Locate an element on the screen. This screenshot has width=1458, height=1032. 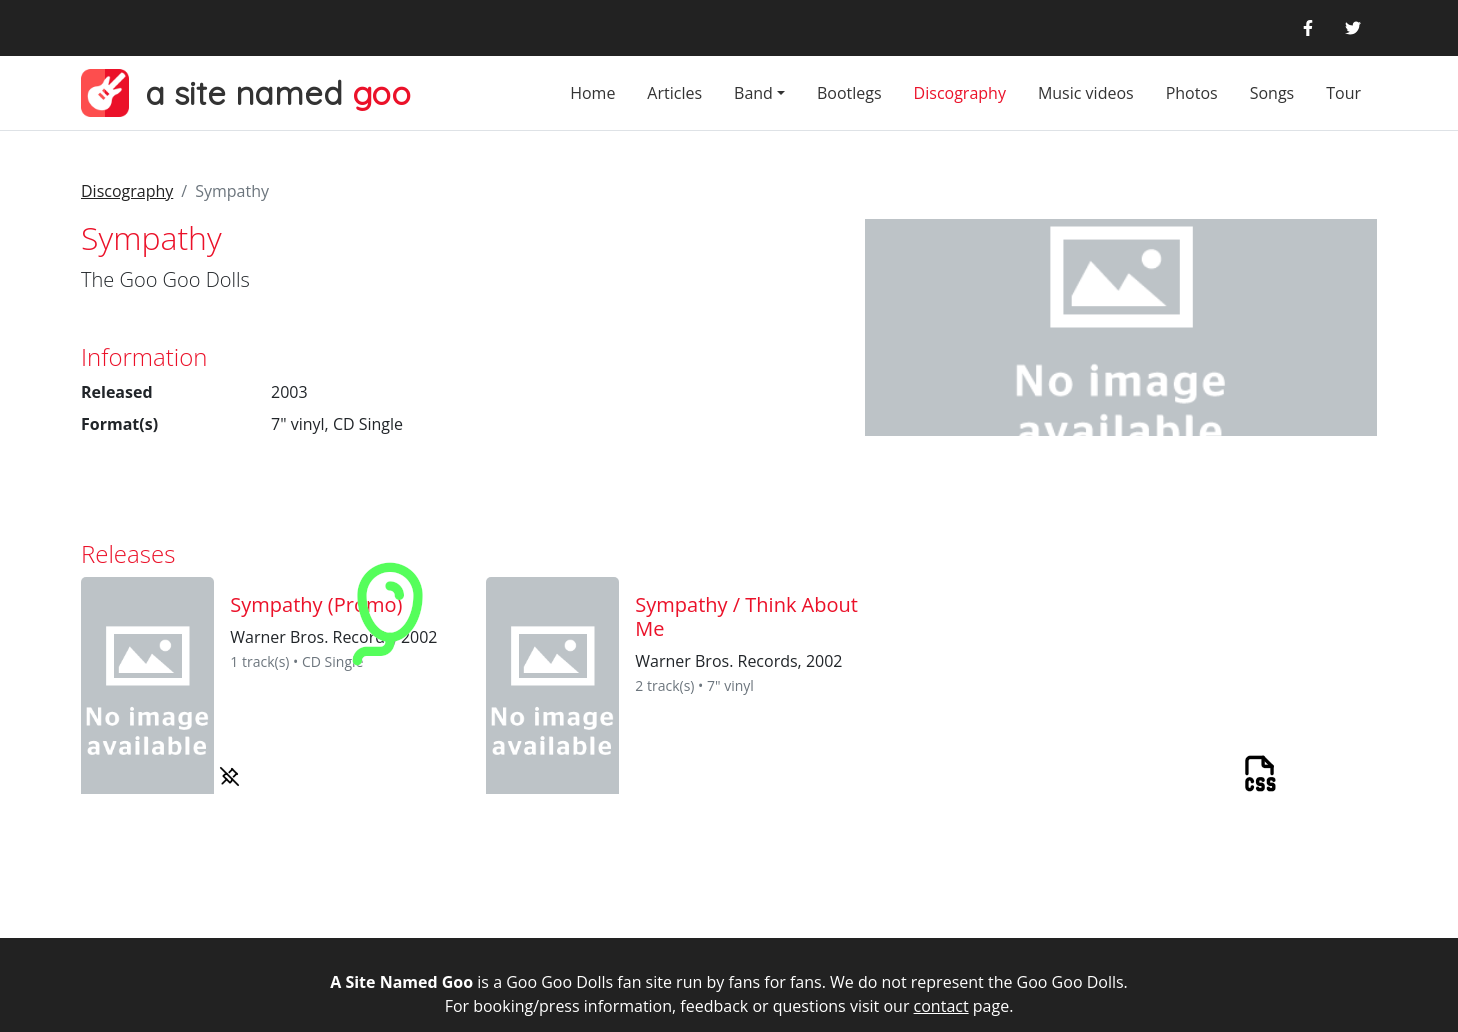
indicates a CSS stylesheet file is located at coordinates (1259, 773).